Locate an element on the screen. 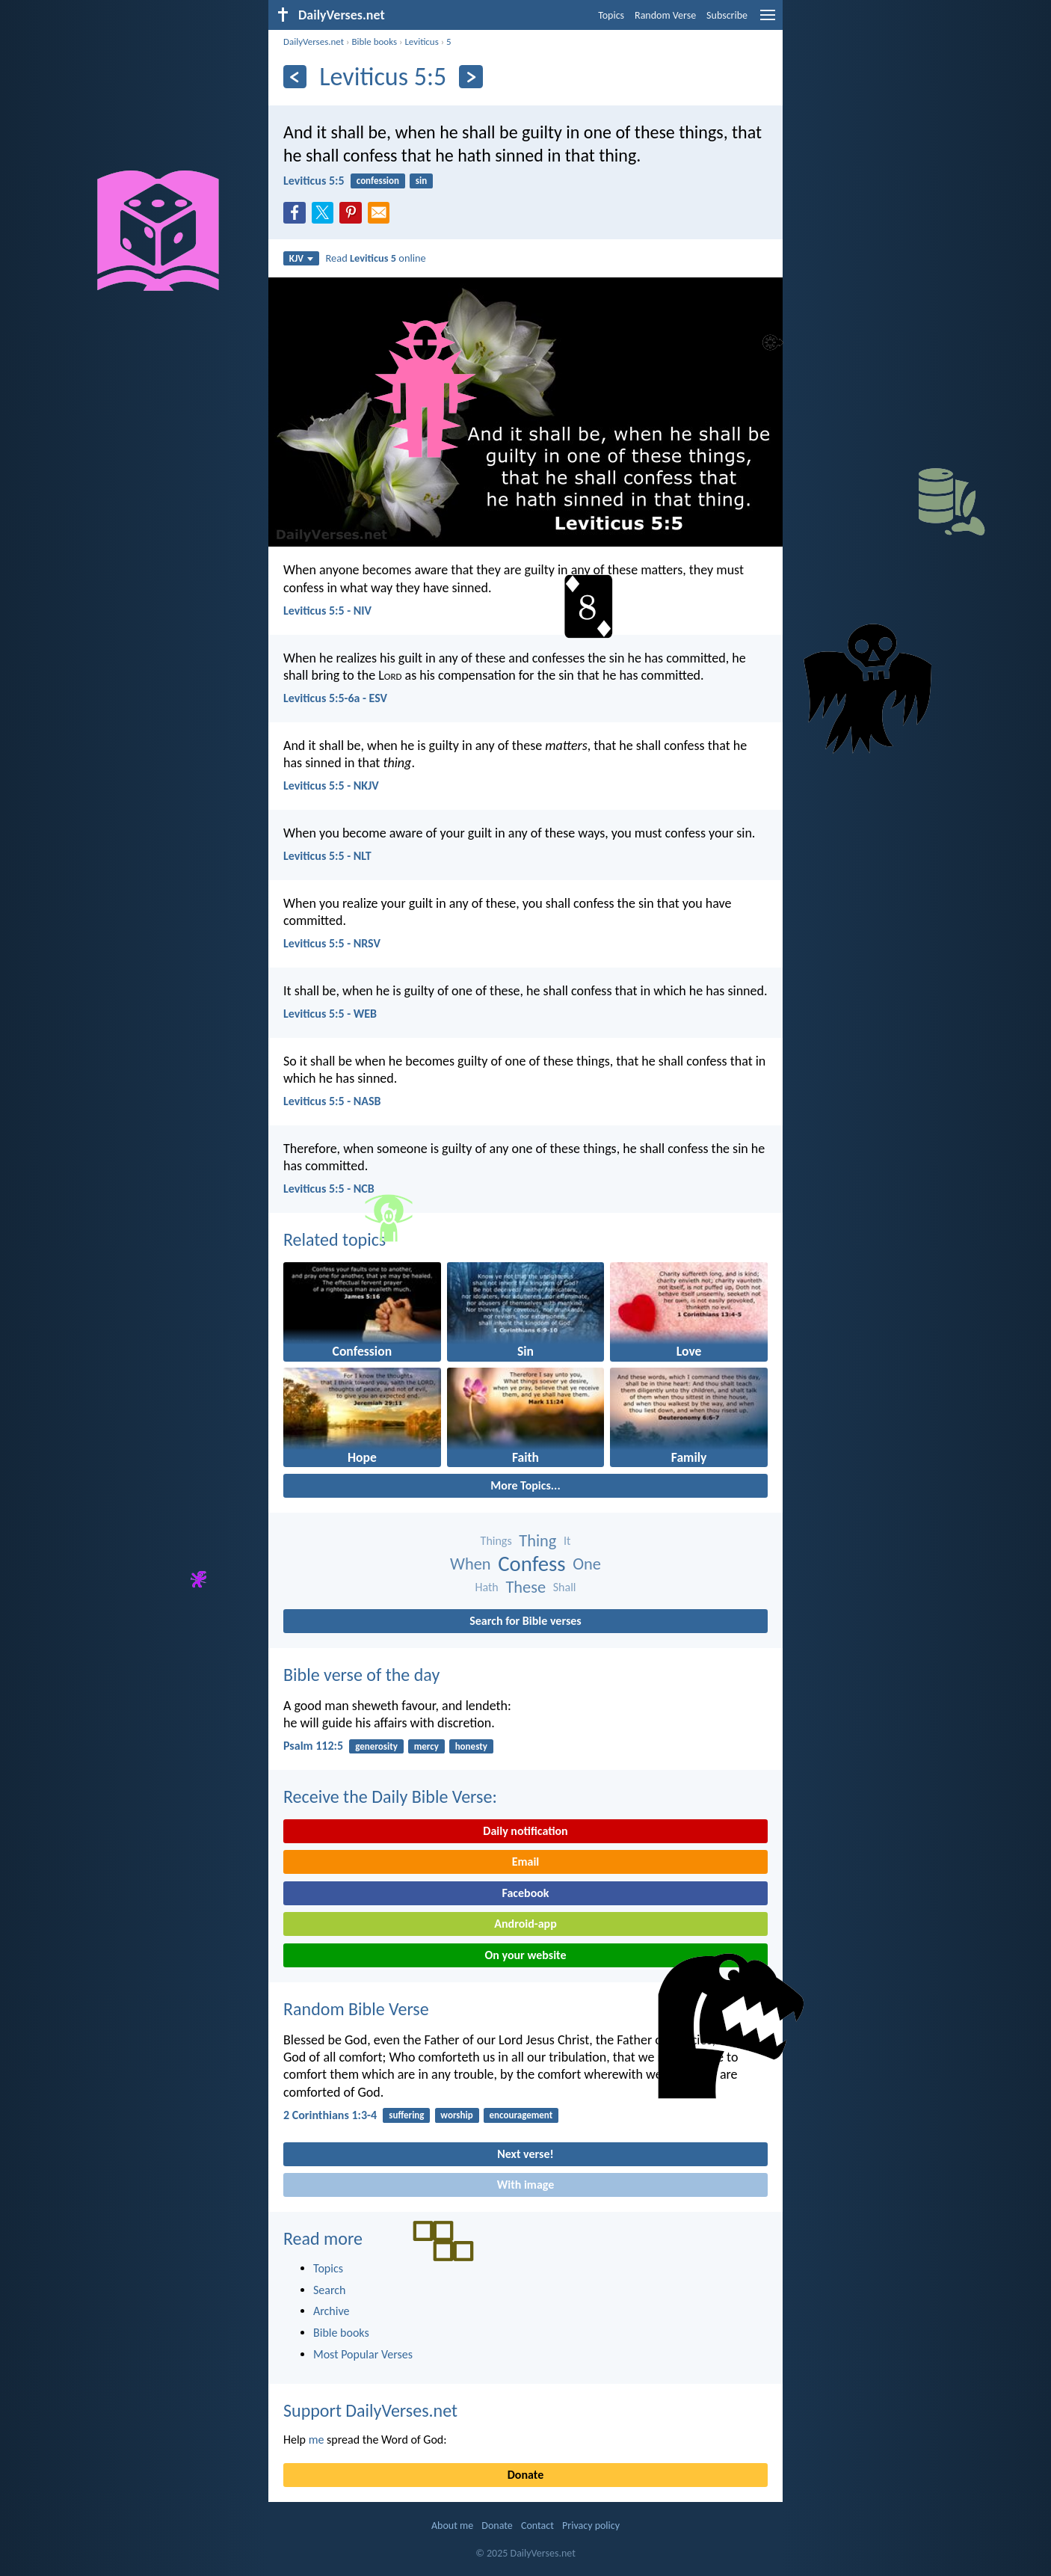 The height and width of the screenshot is (2576, 1051). rotate or place a z-shaped tetris block is located at coordinates (443, 2241).